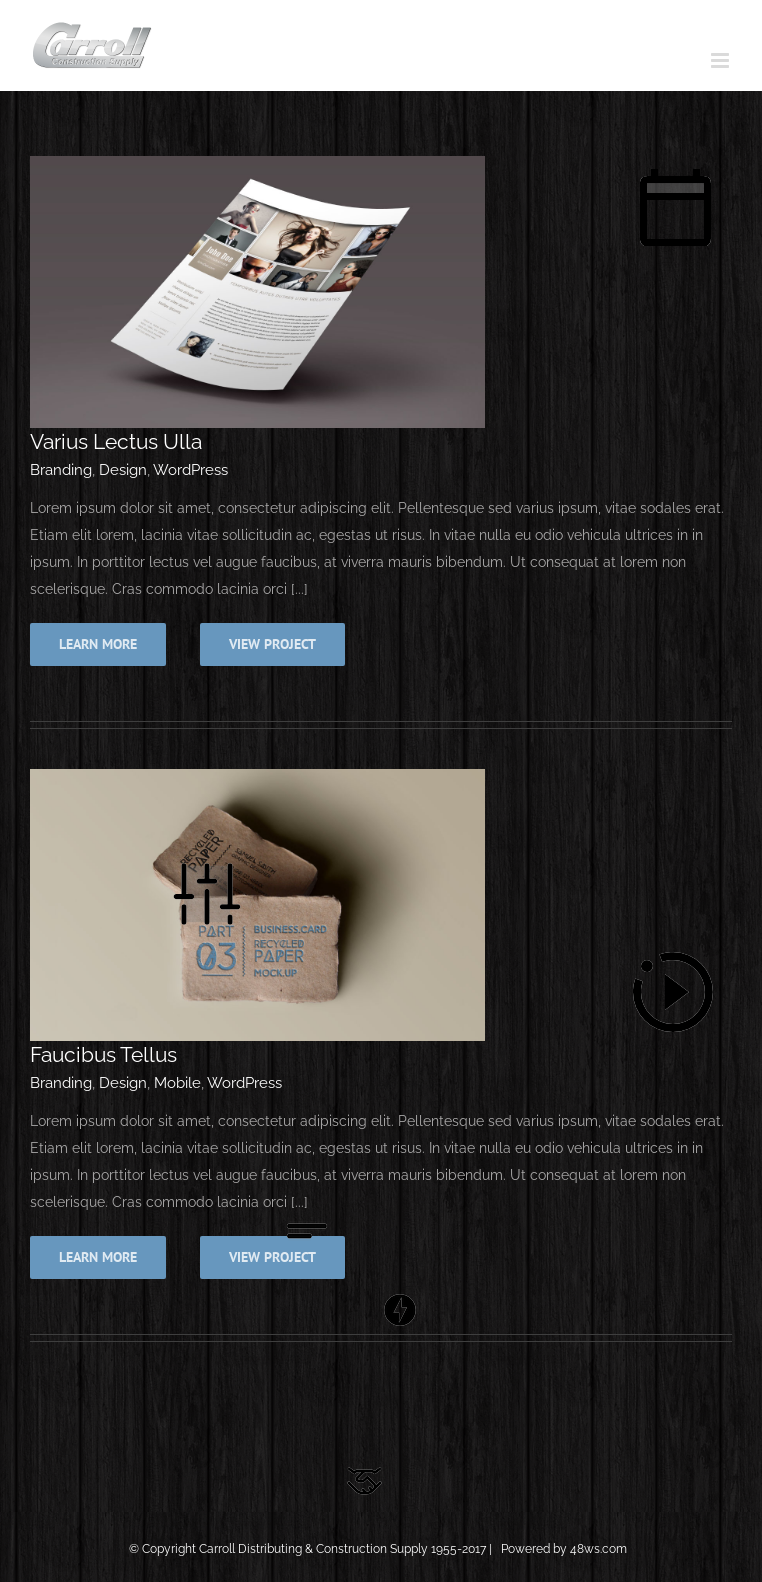  I want to click on motion photos feature is enabled, so click(673, 992).